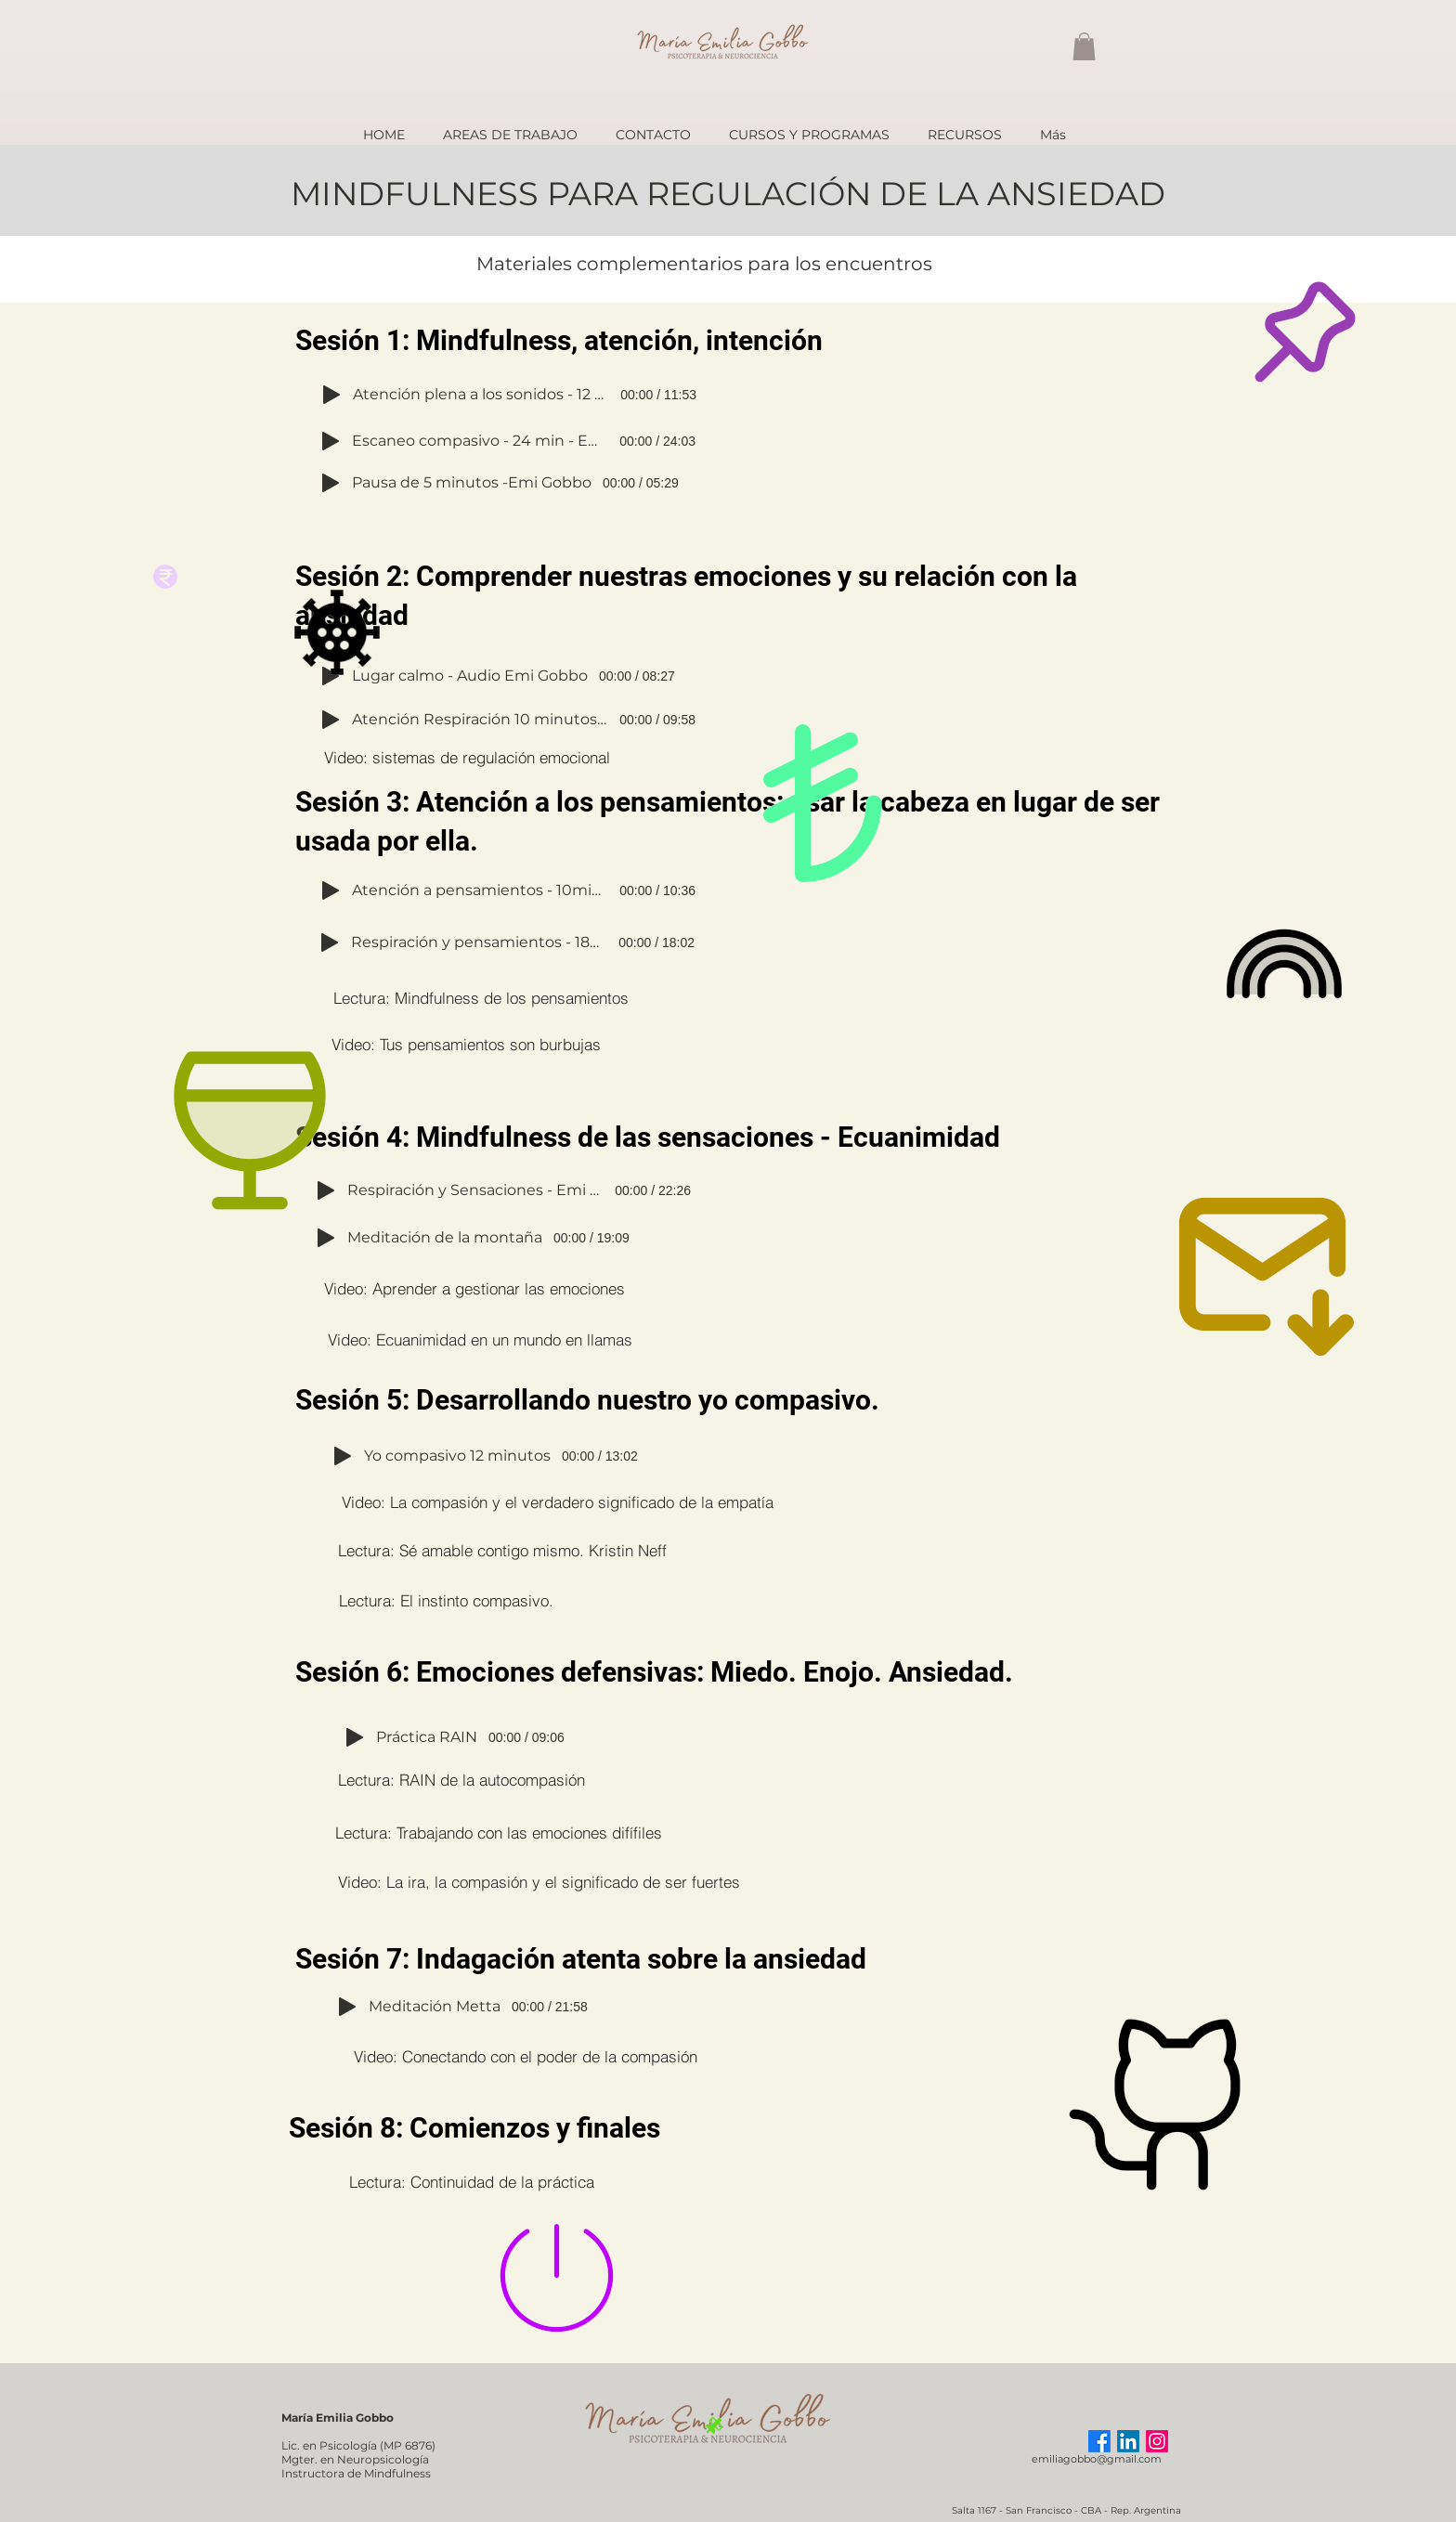  Describe the element at coordinates (556, 2275) in the screenshot. I see `turn device on or off` at that location.